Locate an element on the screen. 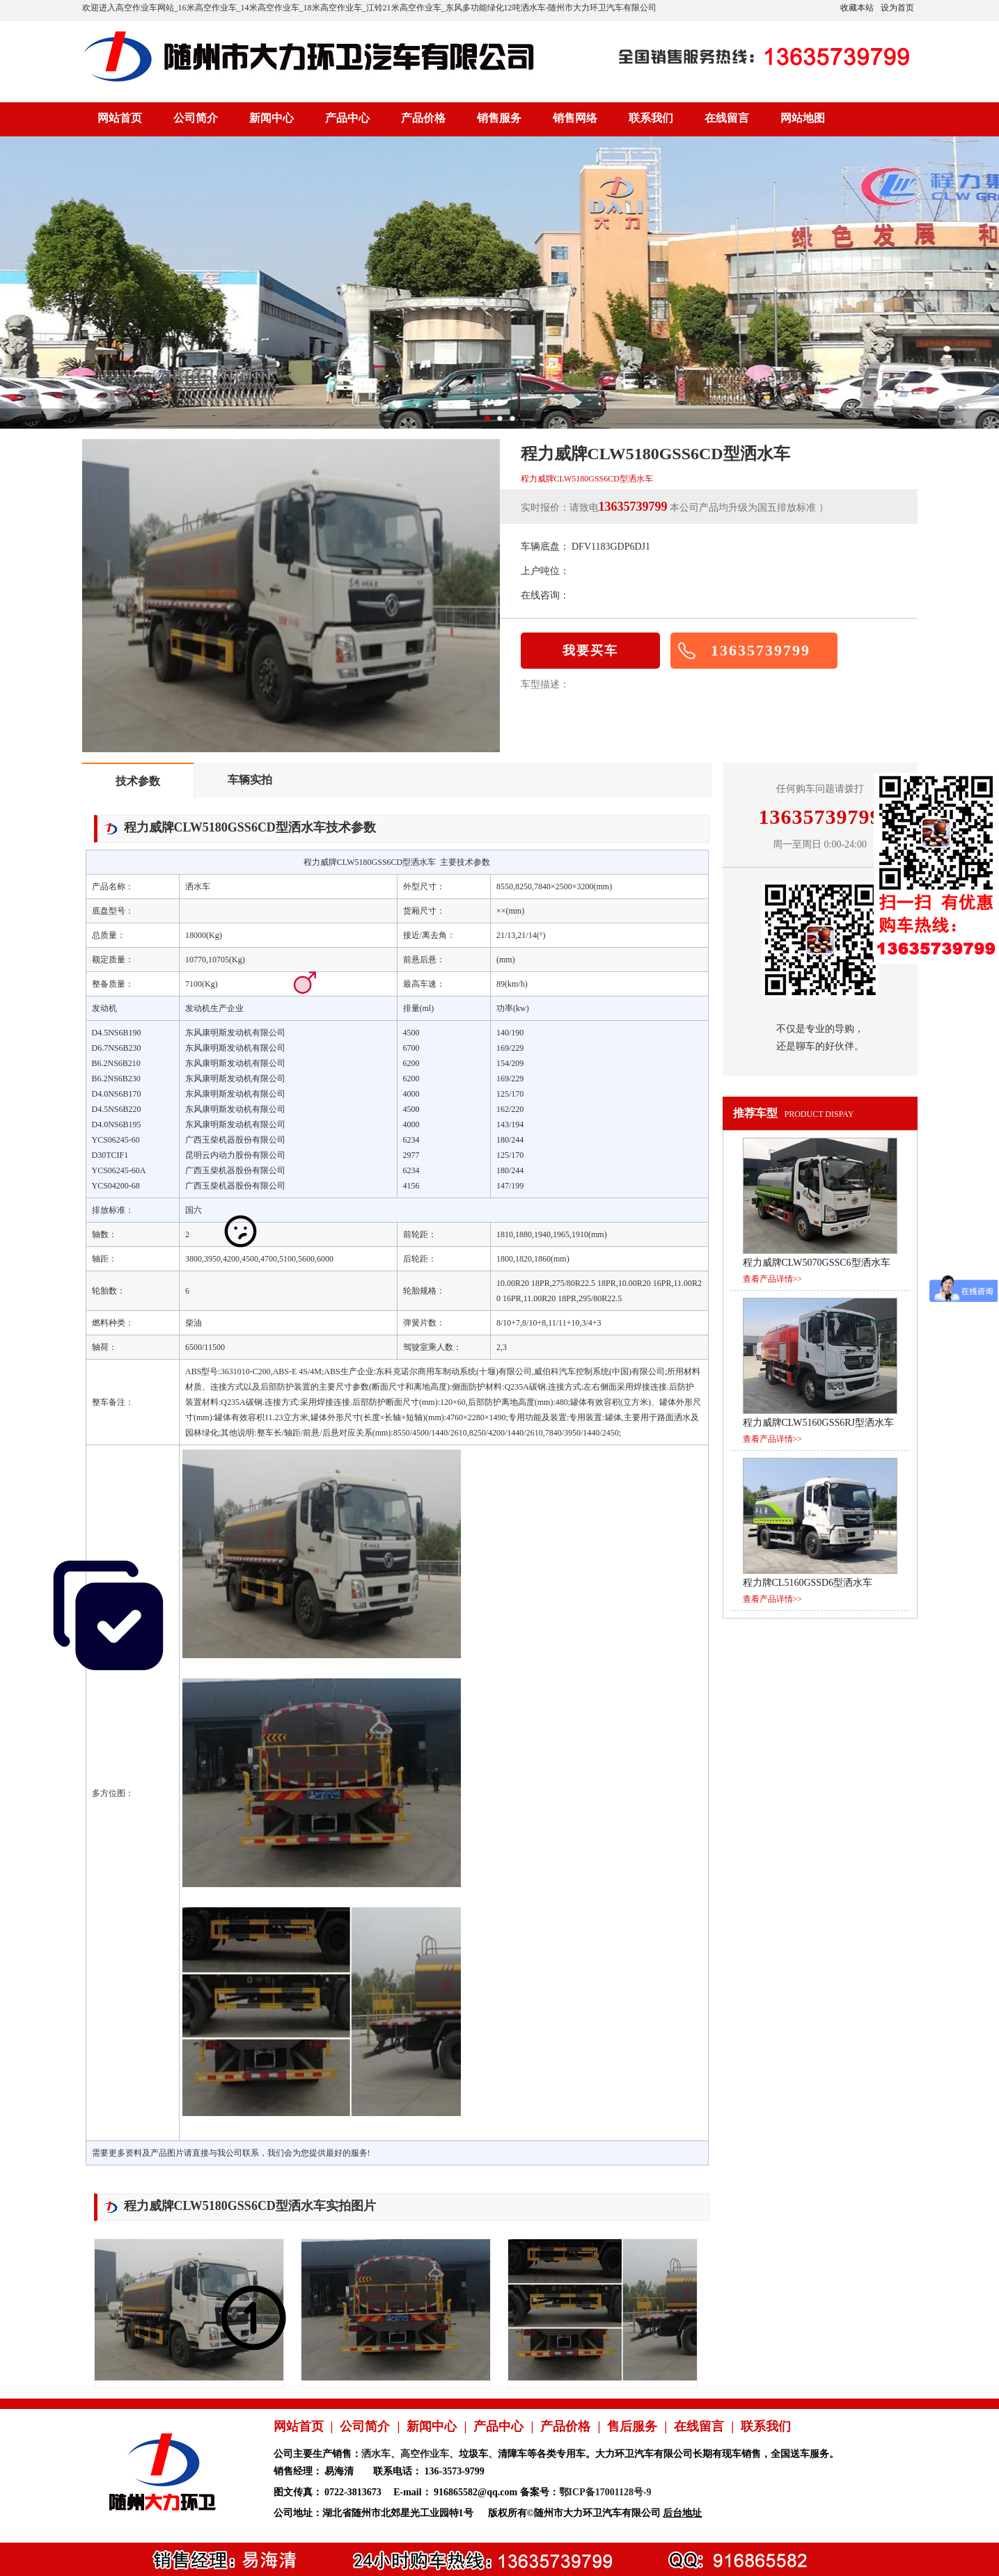 The height and width of the screenshot is (2576, 999). indicates male gender selection is located at coordinates (305, 982).